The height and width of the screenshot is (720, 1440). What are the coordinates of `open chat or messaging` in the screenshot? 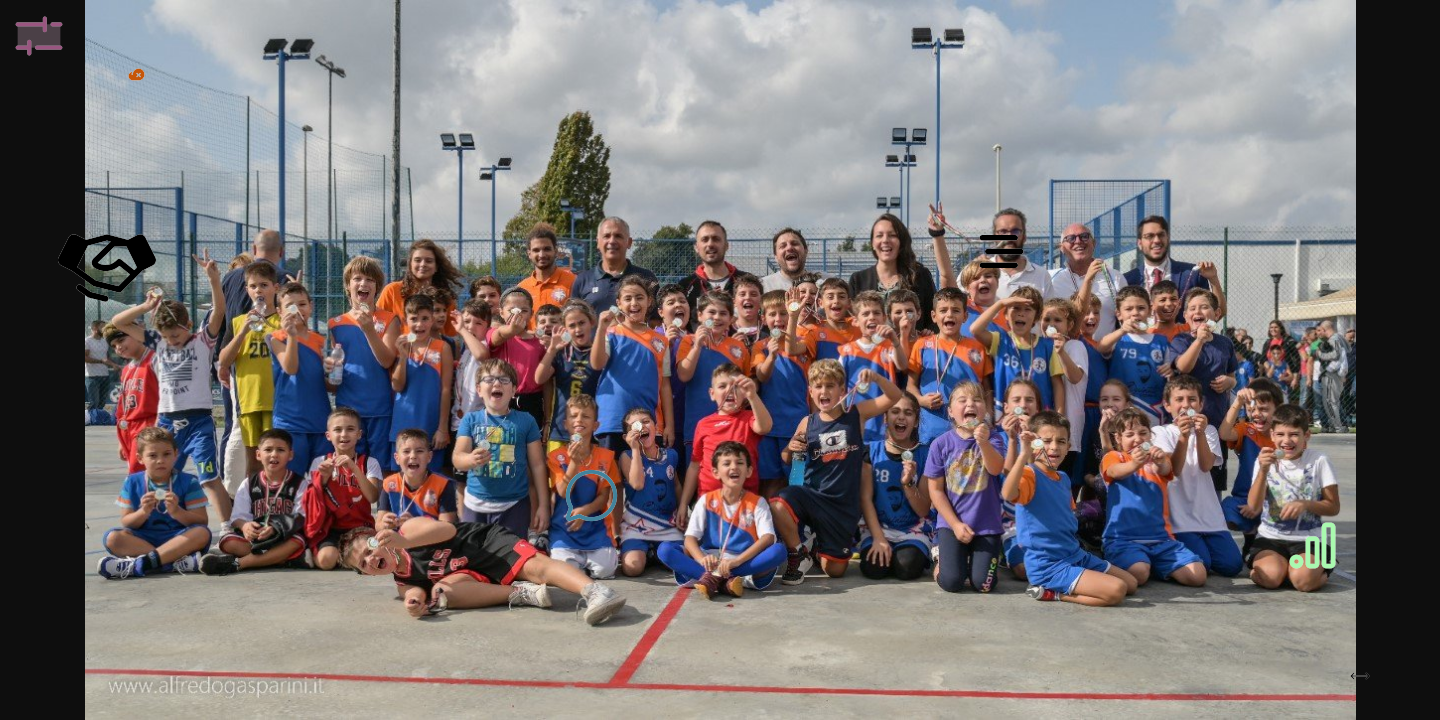 It's located at (591, 495).